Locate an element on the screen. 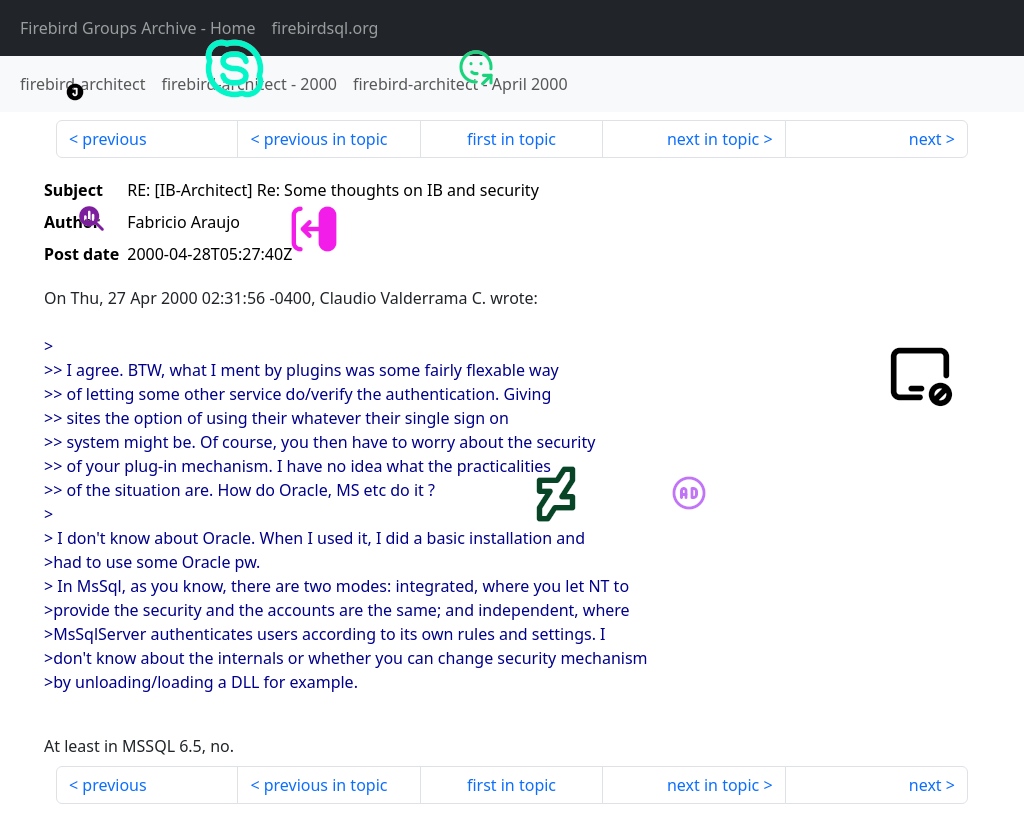 The height and width of the screenshot is (820, 1024). analyze data or view analytics is located at coordinates (91, 218).